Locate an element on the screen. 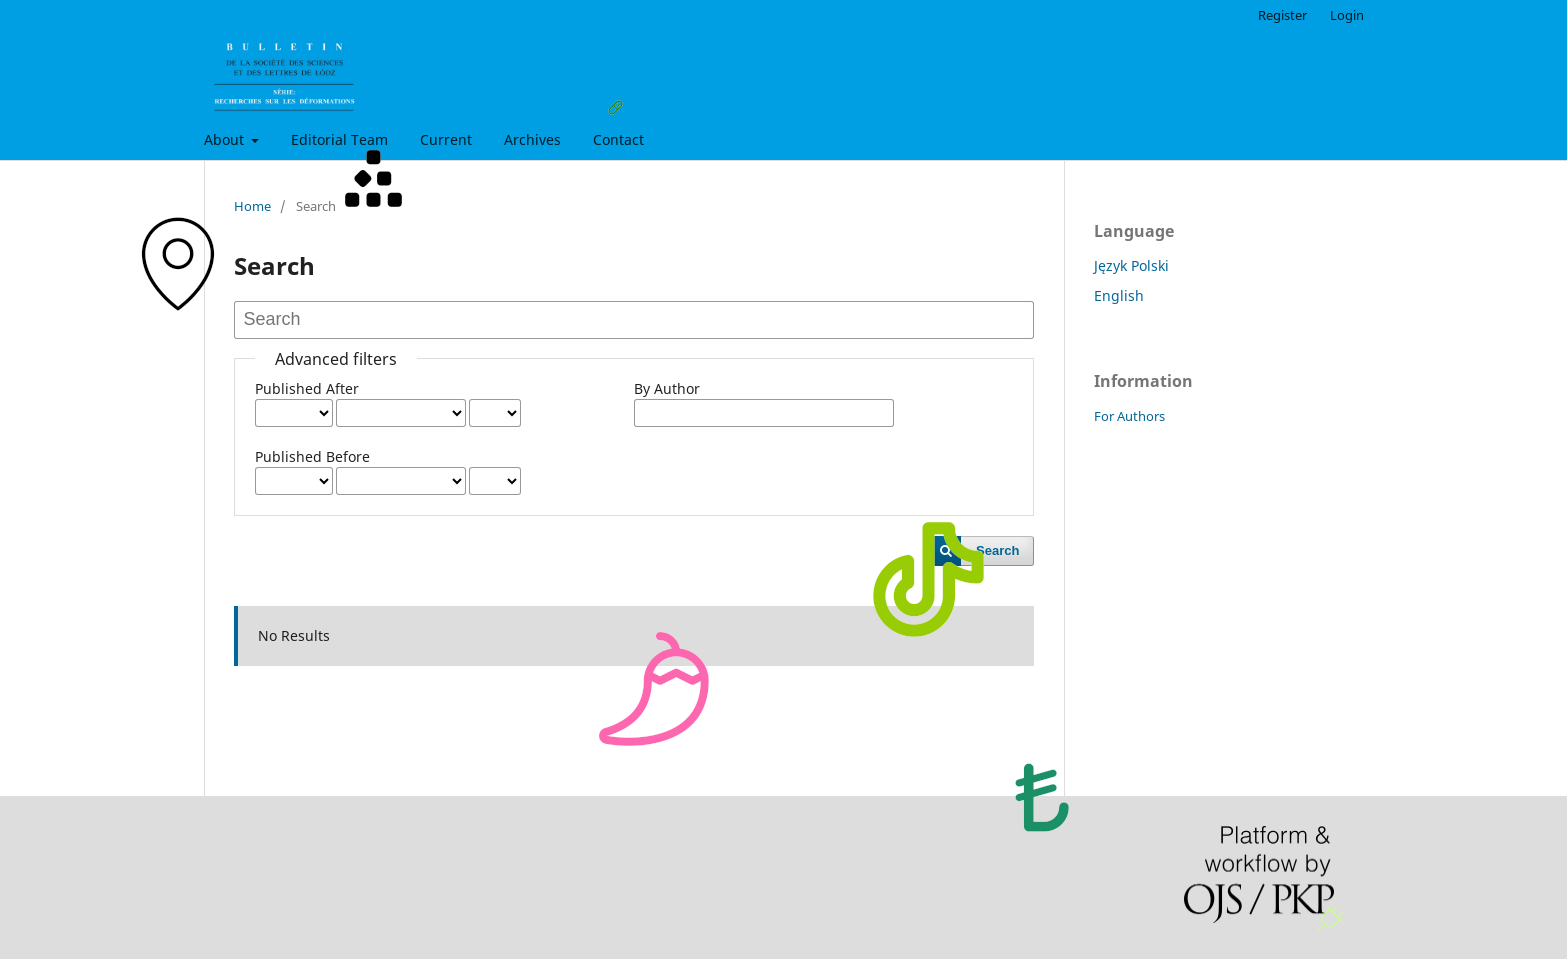 The height and width of the screenshot is (959, 1567). view or set a location on the map is located at coordinates (178, 264).